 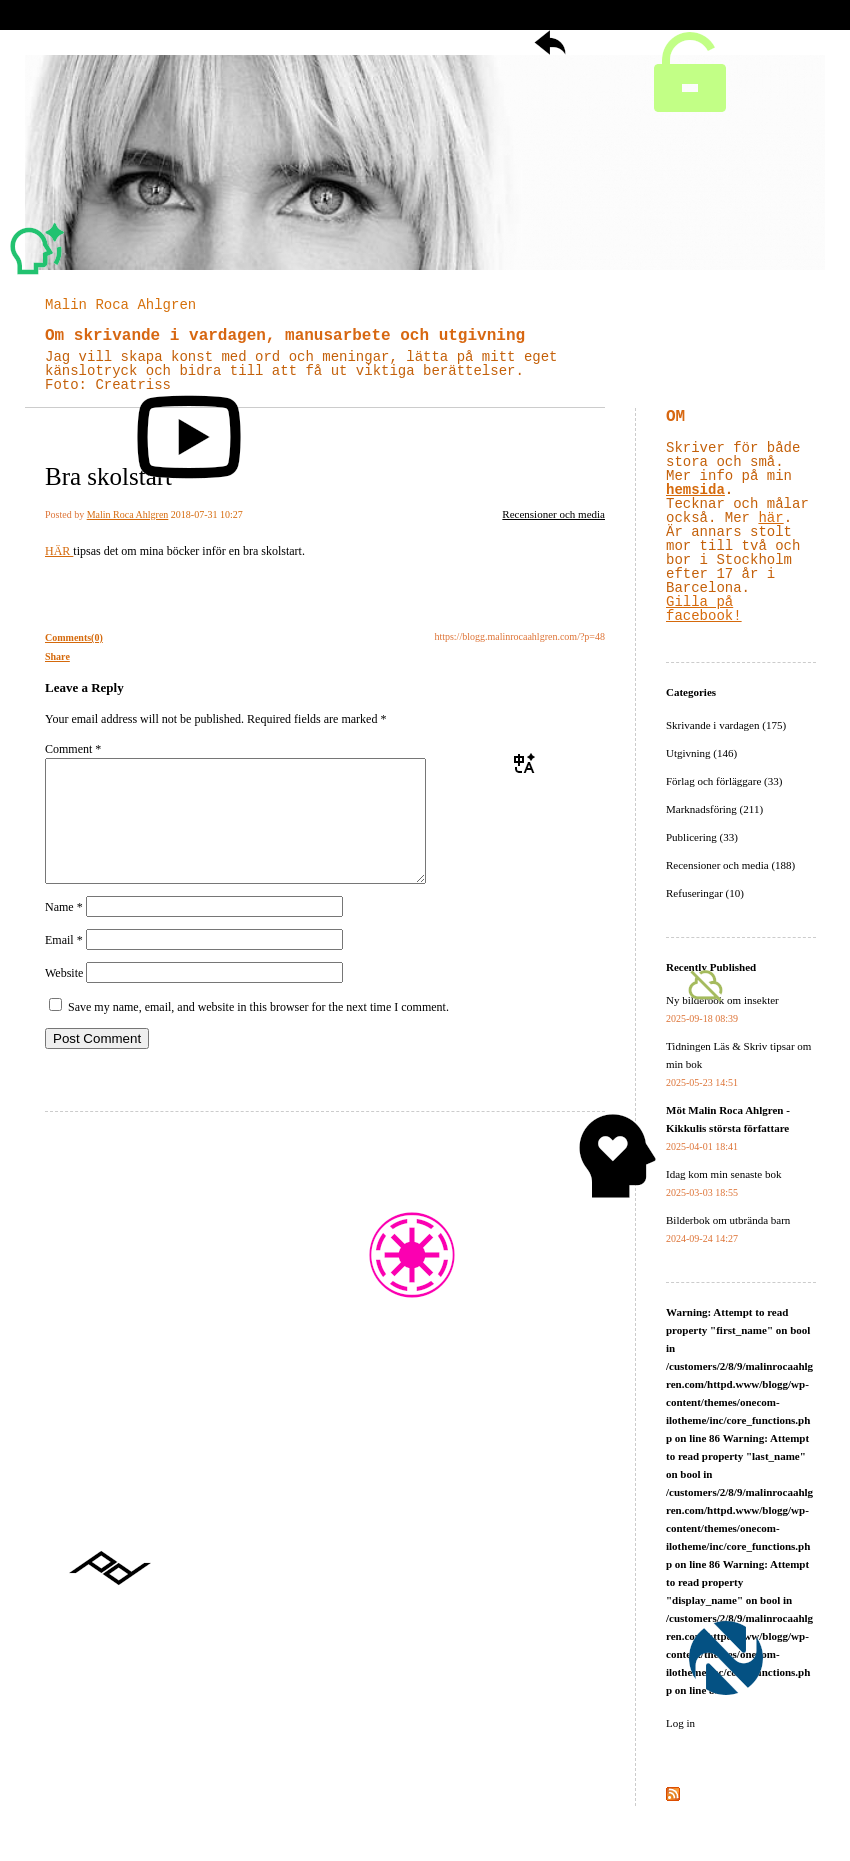 I want to click on access mental health resources, so click(x=617, y=1156).